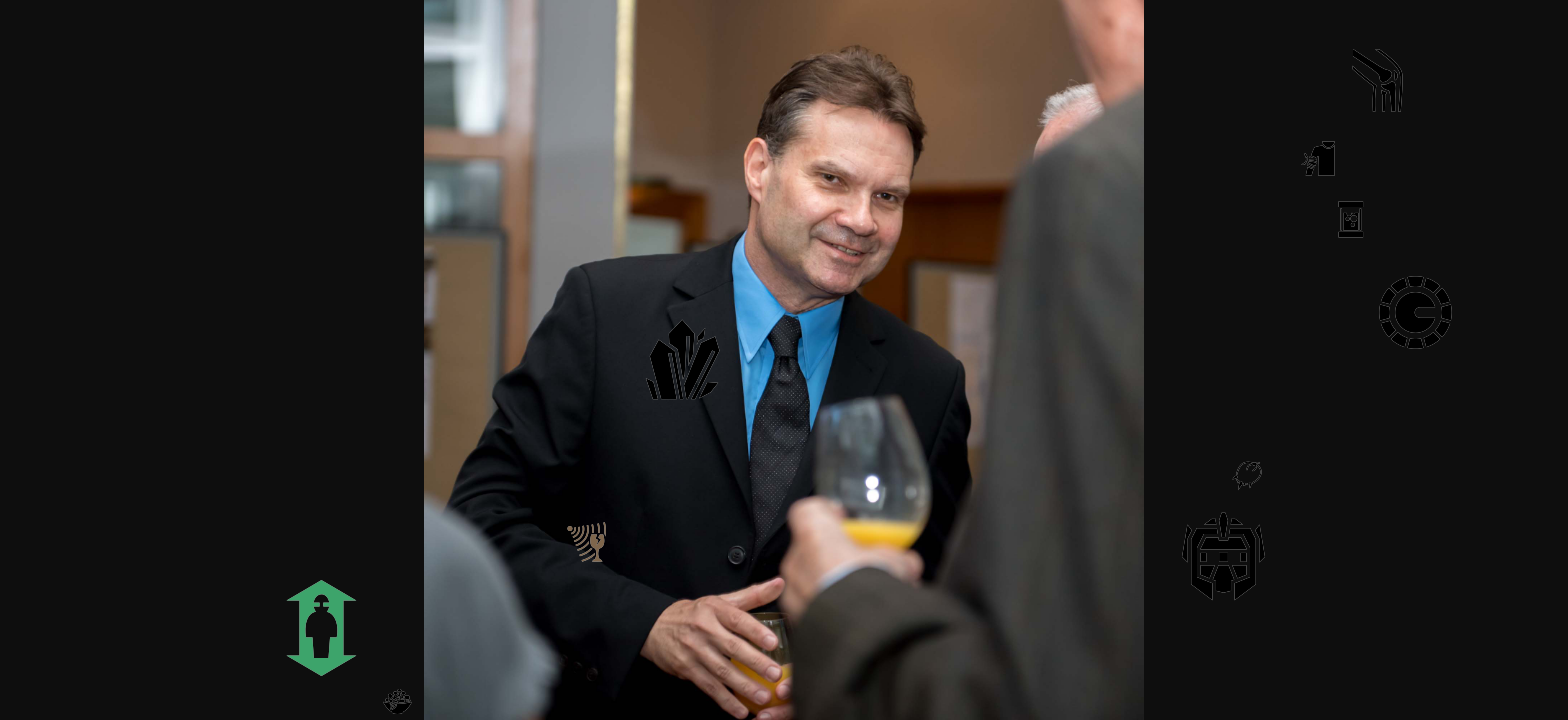 The height and width of the screenshot is (720, 1568). What do you see at coordinates (1247, 476) in the screenshot?
I see `equip a tribal or primitive accessory` at bounding box center [1247, 476].